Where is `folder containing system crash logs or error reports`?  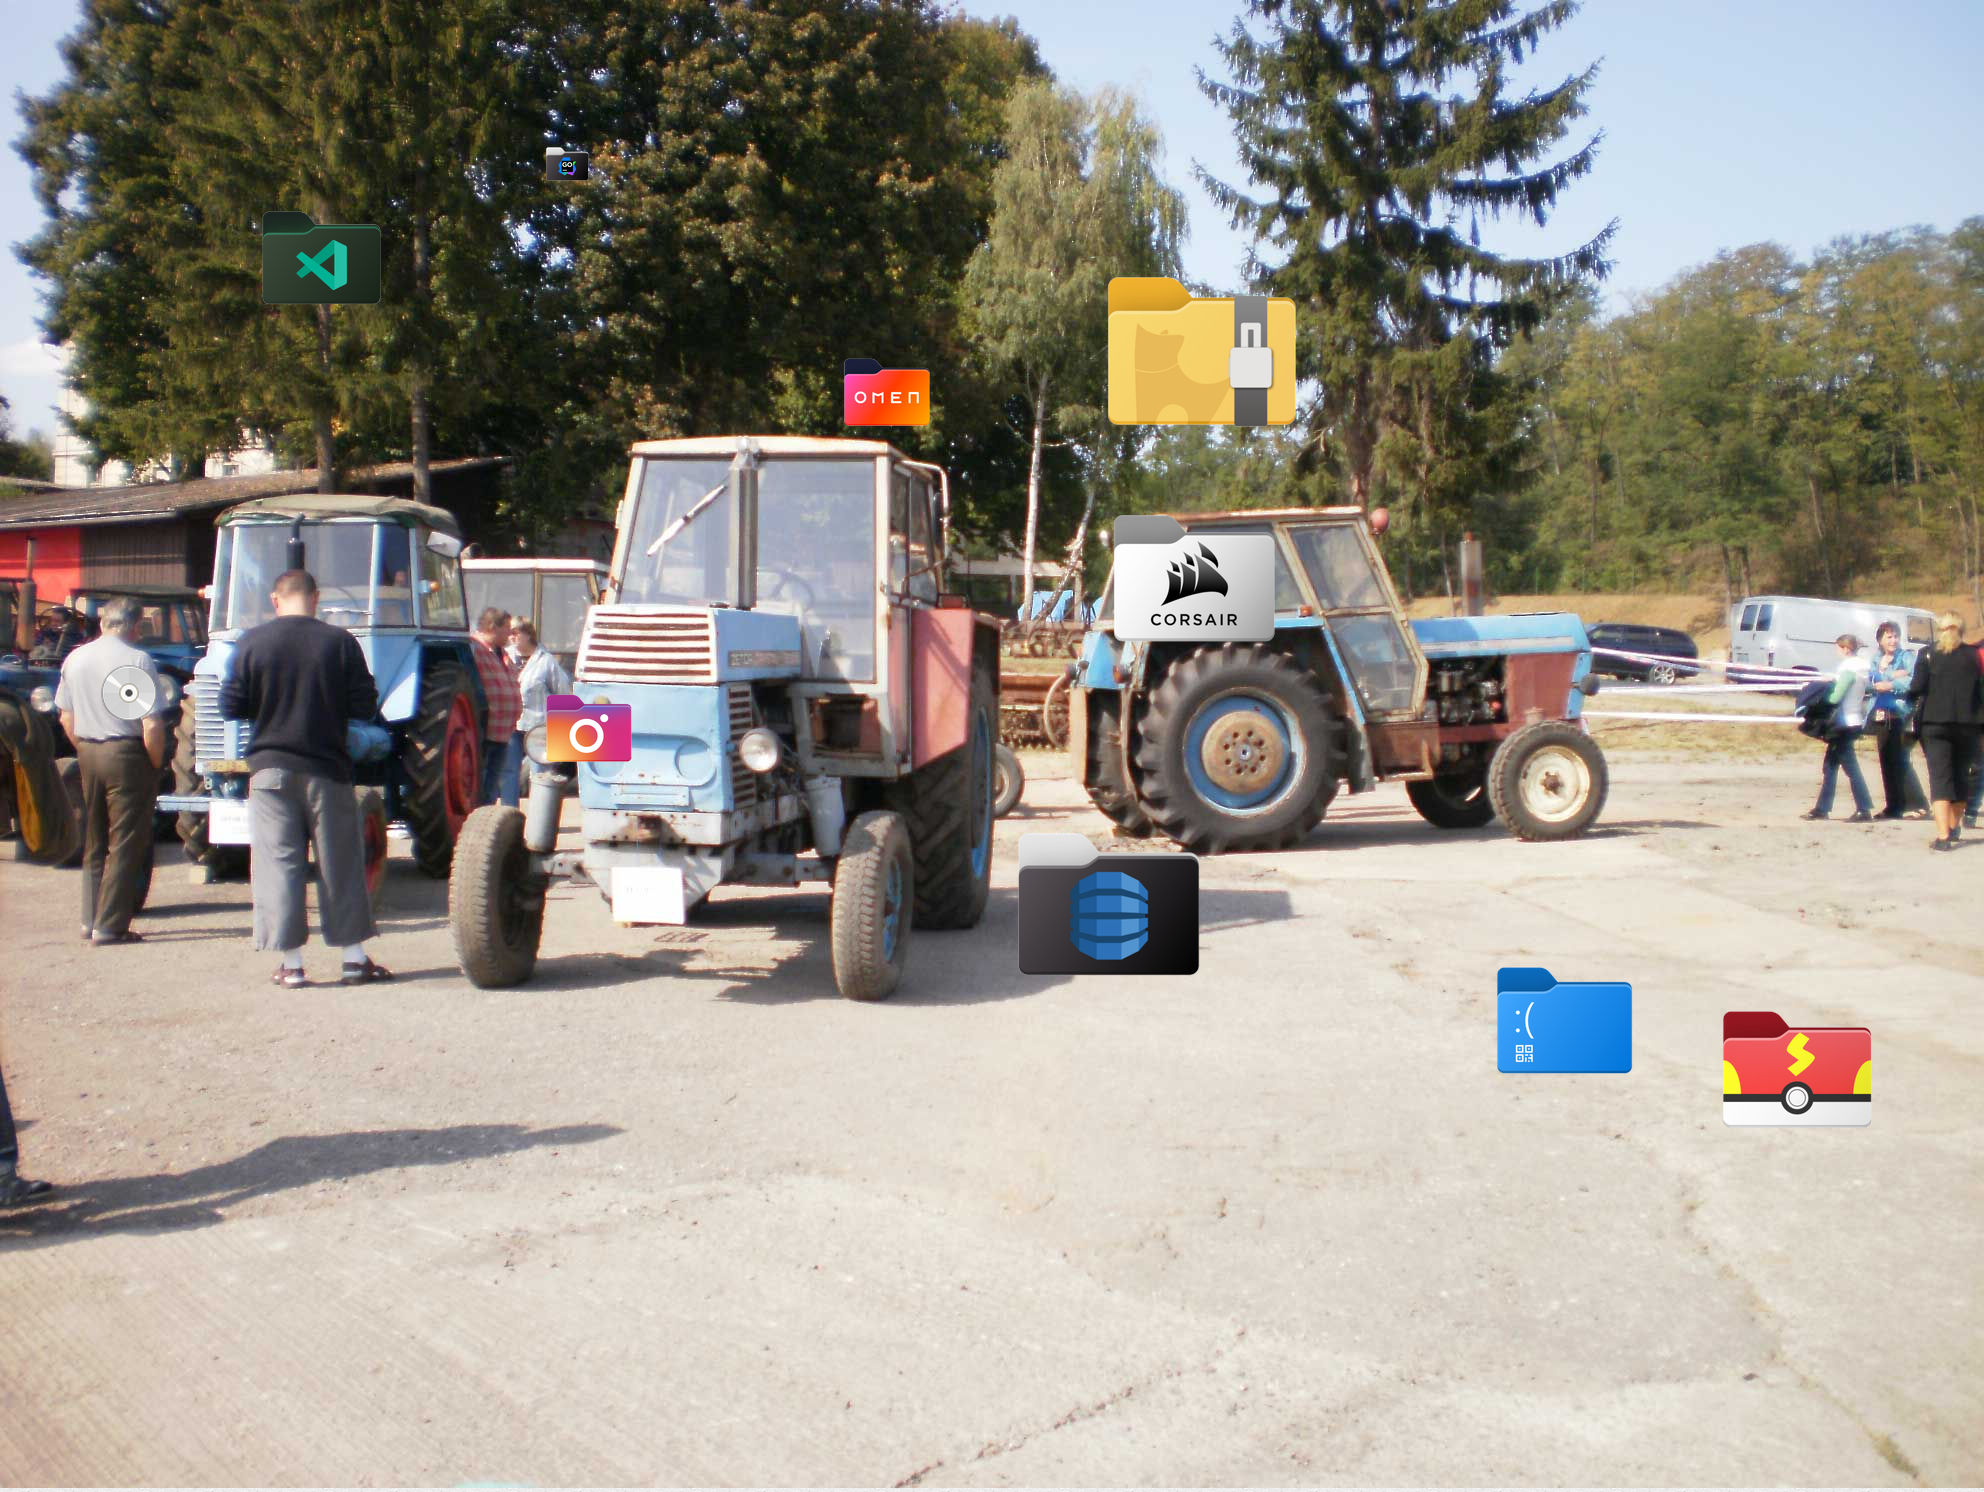 folder containing system crash logs or error reports is located at coordinates (1564, 1024).